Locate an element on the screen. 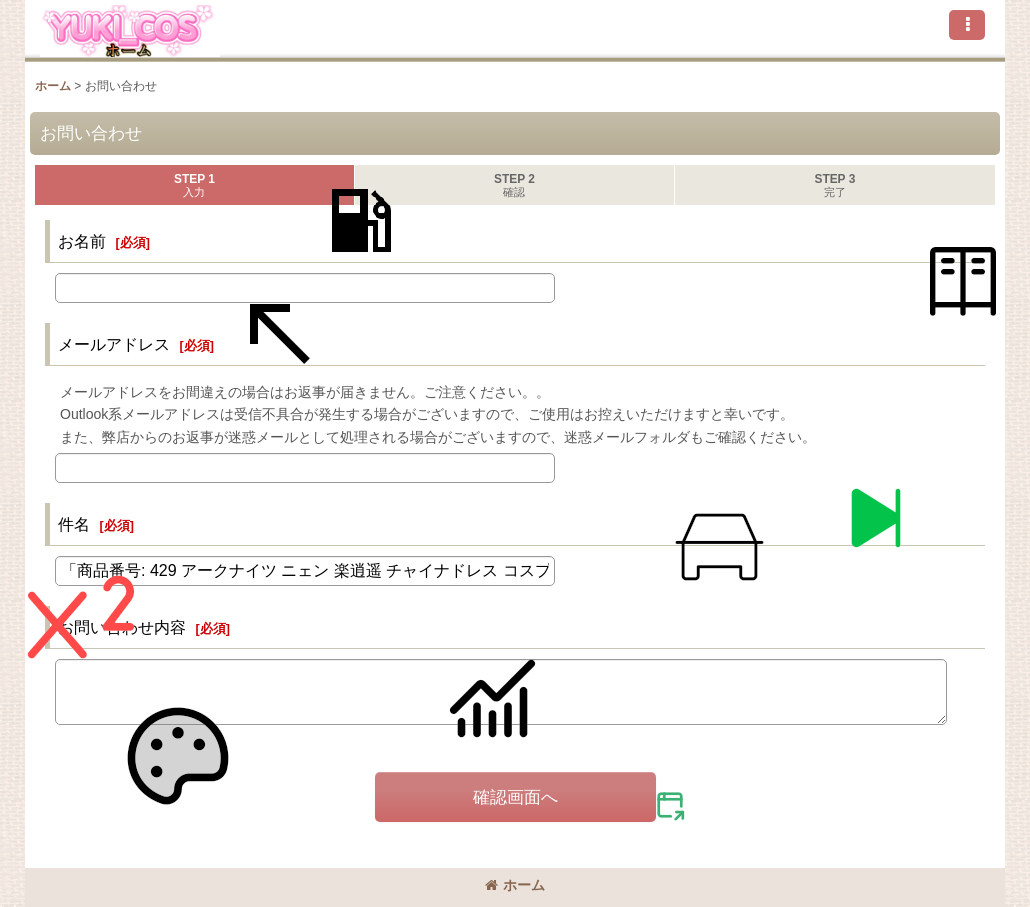  share current webpage is located at coordinates (670, 805).